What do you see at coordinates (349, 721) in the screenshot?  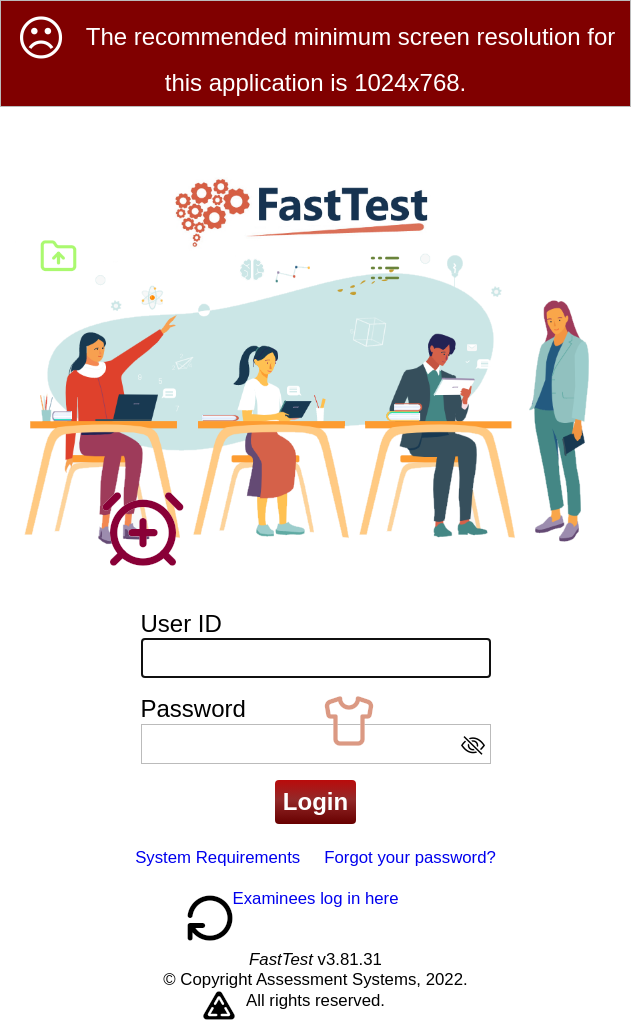 I see `browse clothing or apparel items` at bounding box center [349, 721].